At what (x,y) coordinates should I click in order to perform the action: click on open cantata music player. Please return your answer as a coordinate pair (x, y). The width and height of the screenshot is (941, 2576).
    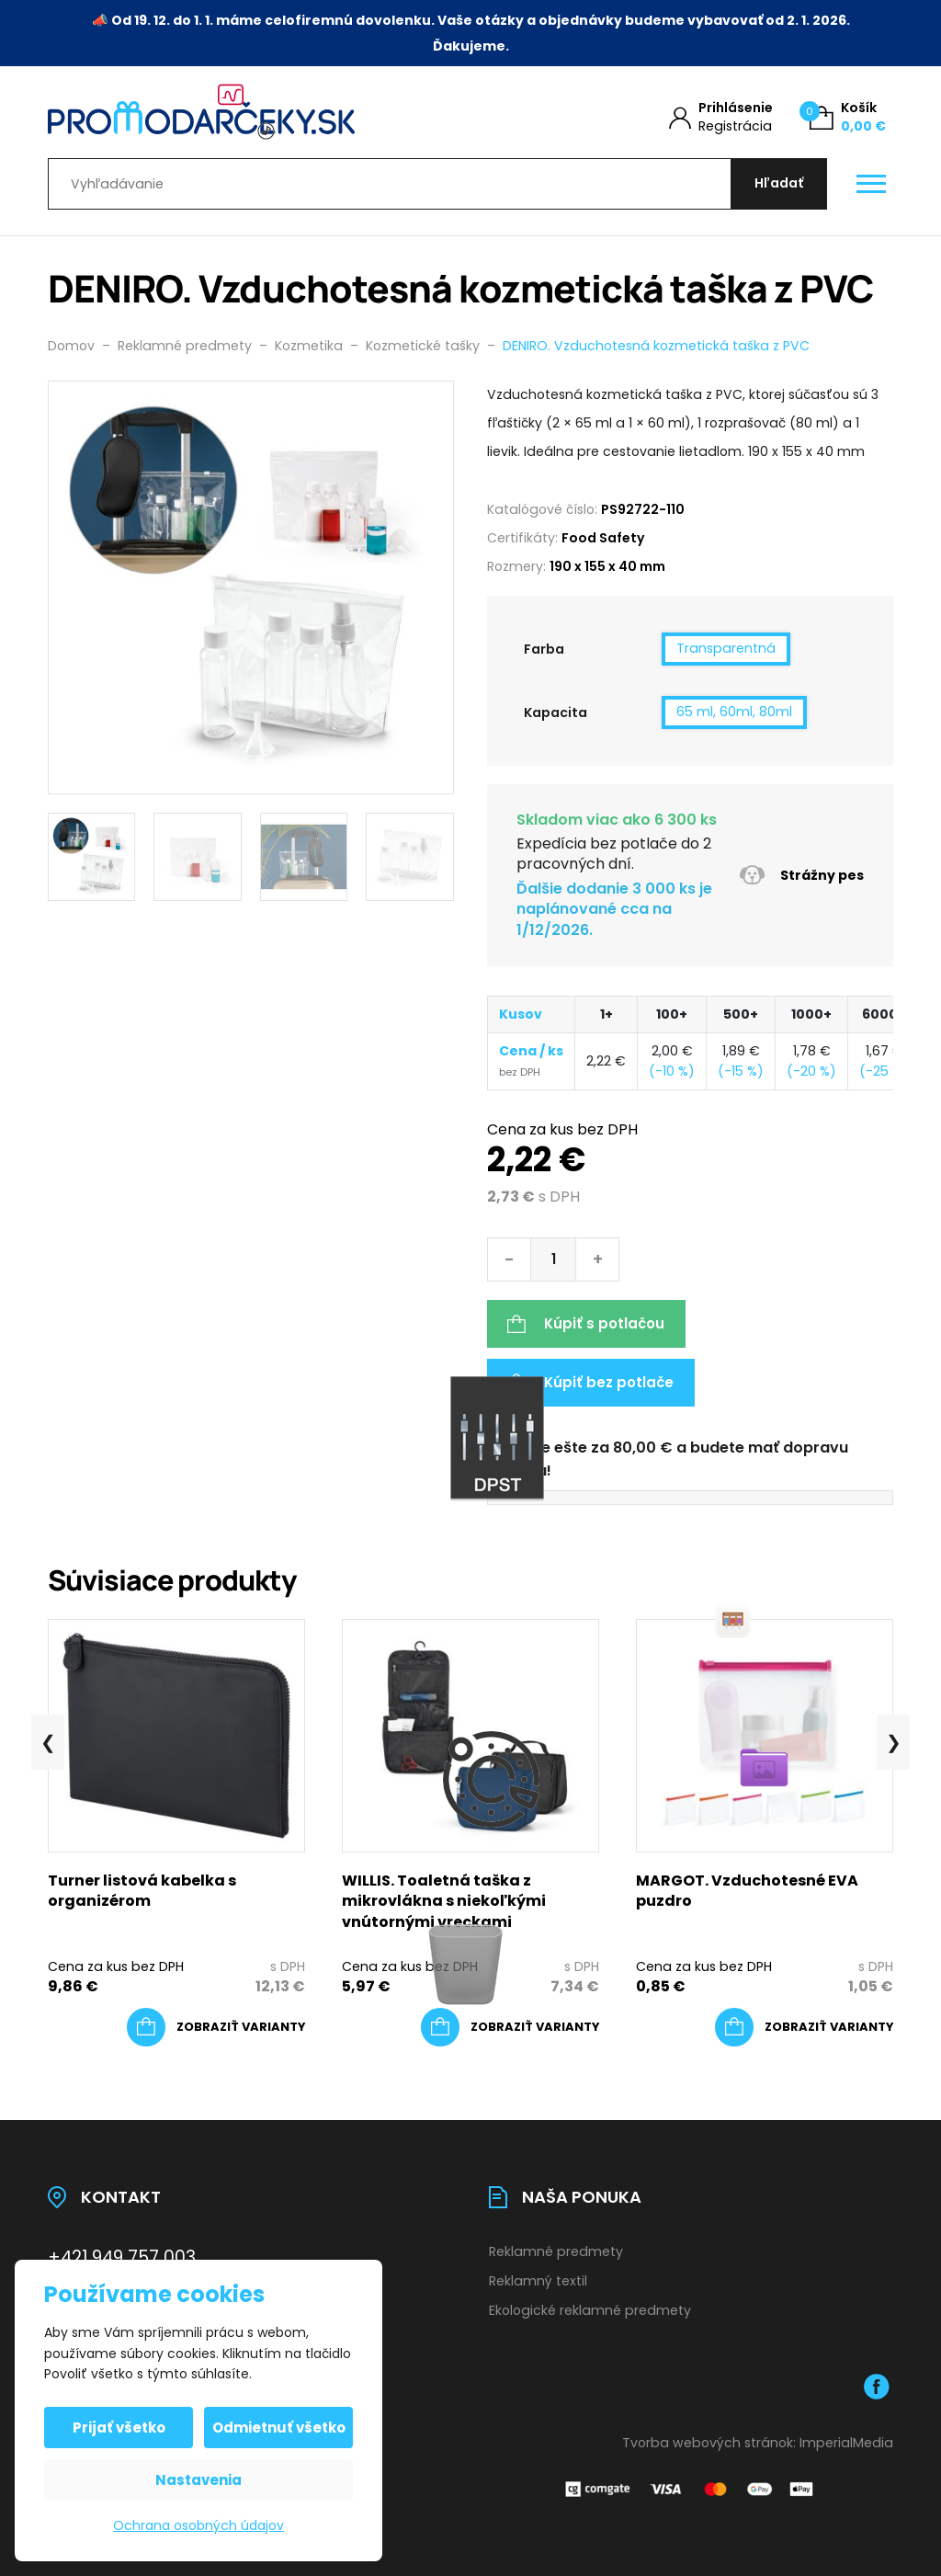
    Looking at the image, I should click on (266, 131).